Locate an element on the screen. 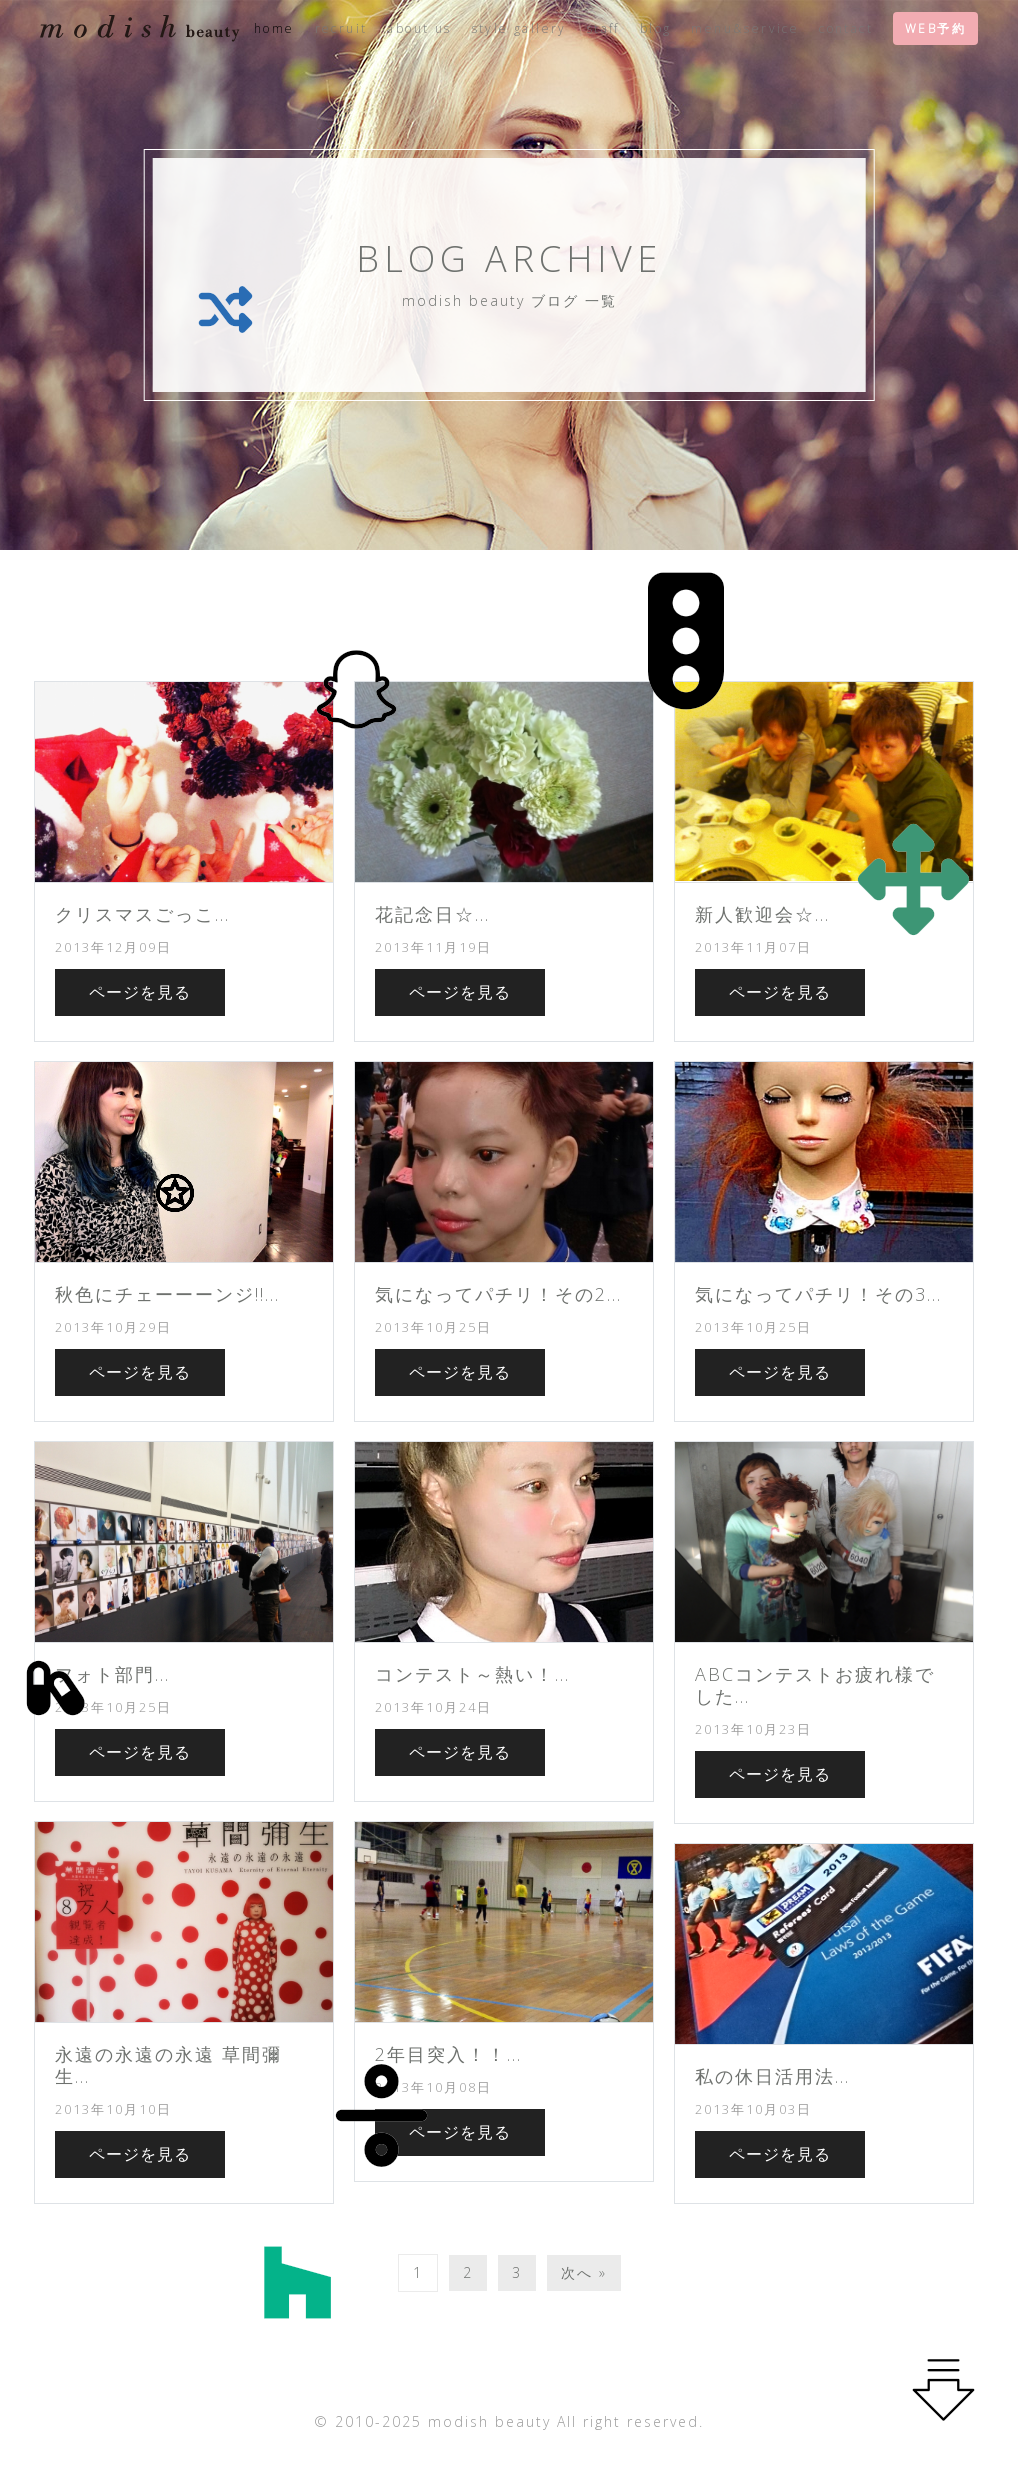  view favorites or starred items is located at coordinates (175, 1193).